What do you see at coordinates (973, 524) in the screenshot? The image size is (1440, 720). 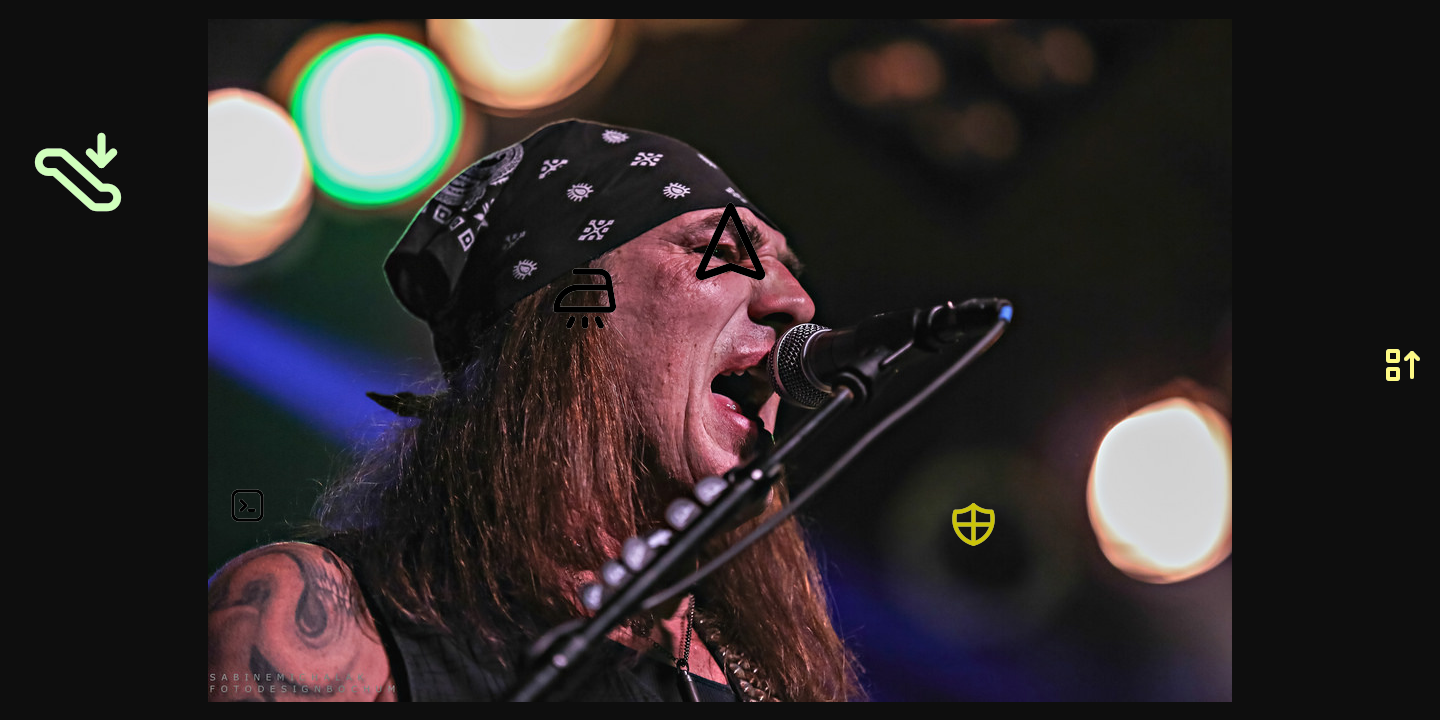 I see `privacy or security settings with multiple protection layers` at bounding box center [973, 524].